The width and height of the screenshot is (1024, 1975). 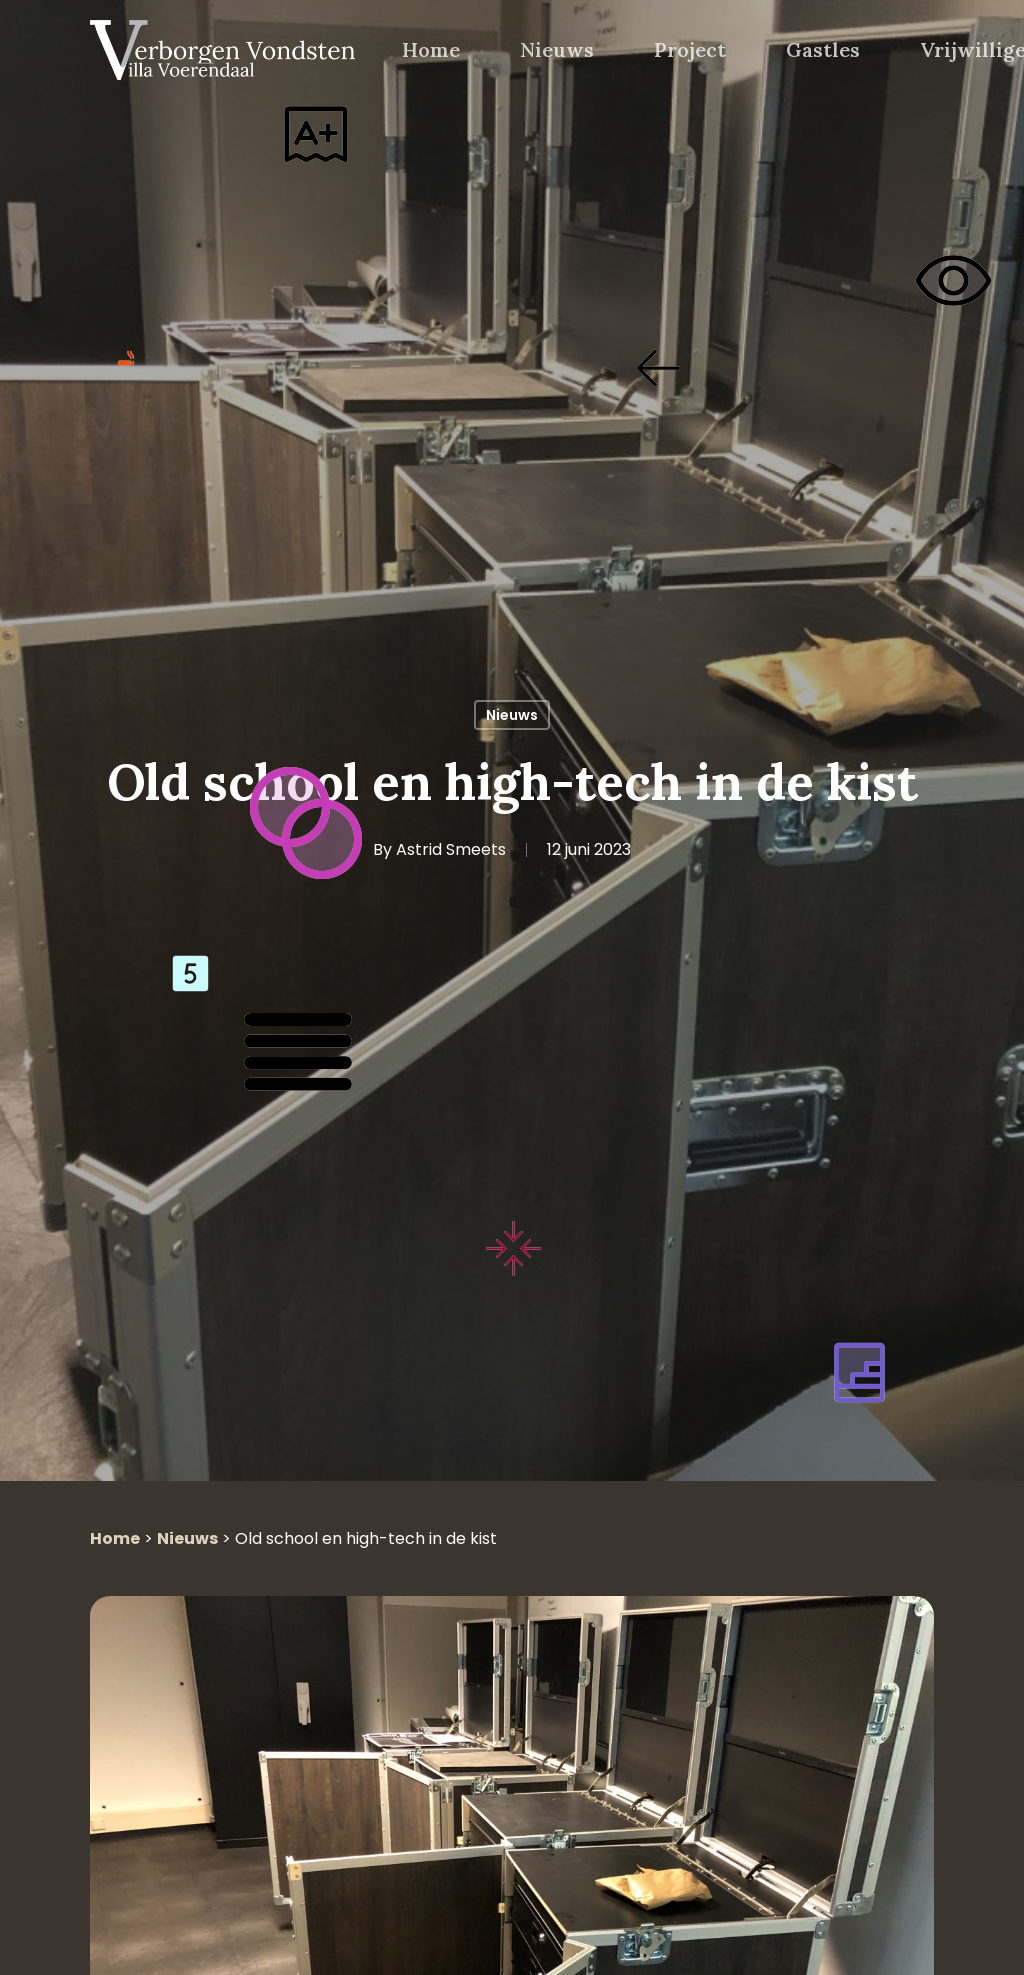 I want to click on go back to the previous screen, so click(x=658, y=366).